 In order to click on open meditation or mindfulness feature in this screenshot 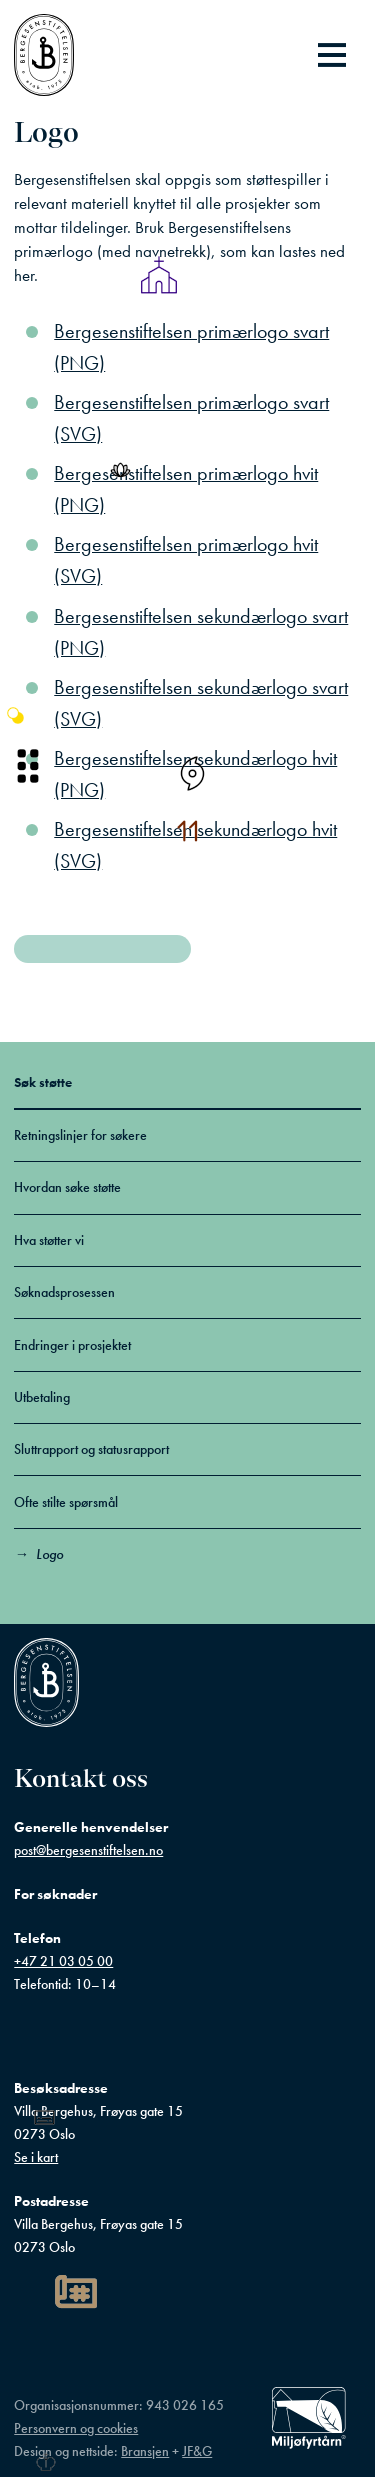, I will do `click(120, 470)`.